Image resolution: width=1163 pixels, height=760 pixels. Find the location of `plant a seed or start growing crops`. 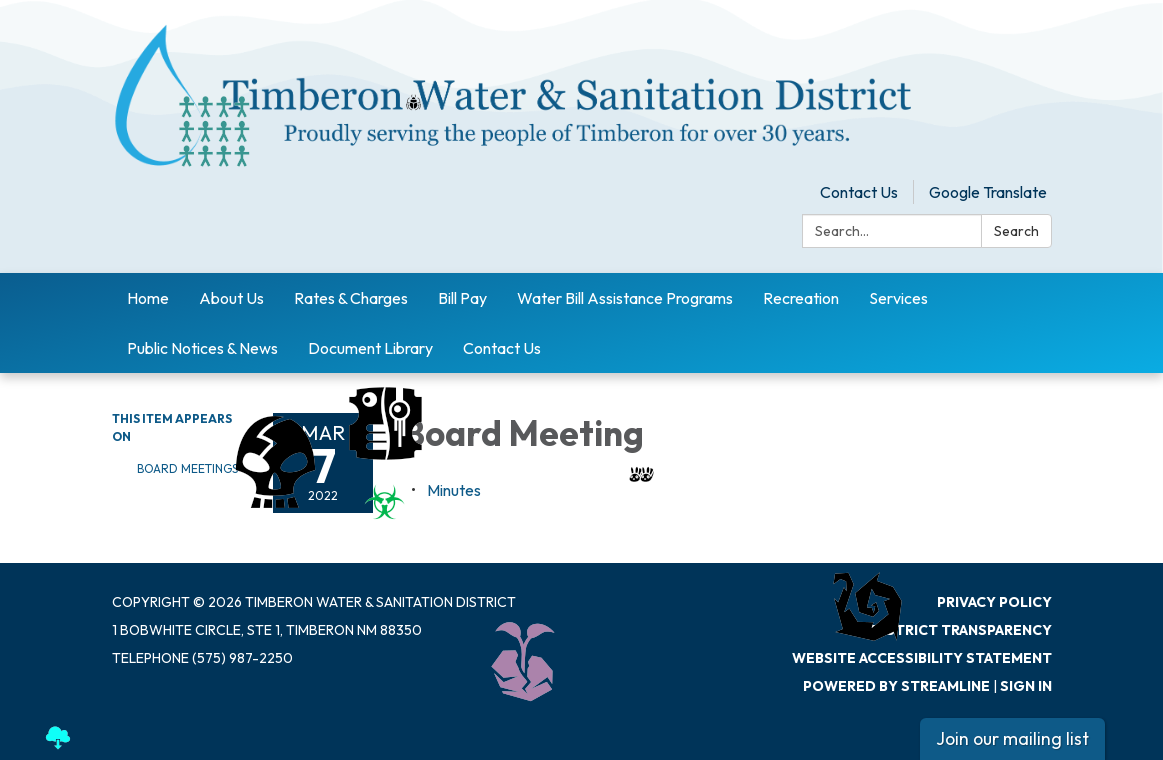

plant a seed or start growing crops is located at coordinates (524, 661).